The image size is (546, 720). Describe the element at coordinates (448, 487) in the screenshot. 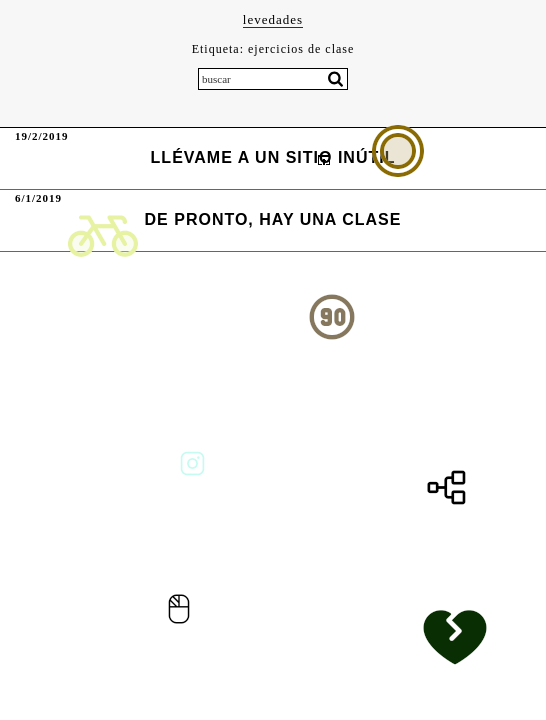

I see `view hierarchical organization or folder structure` at that location.